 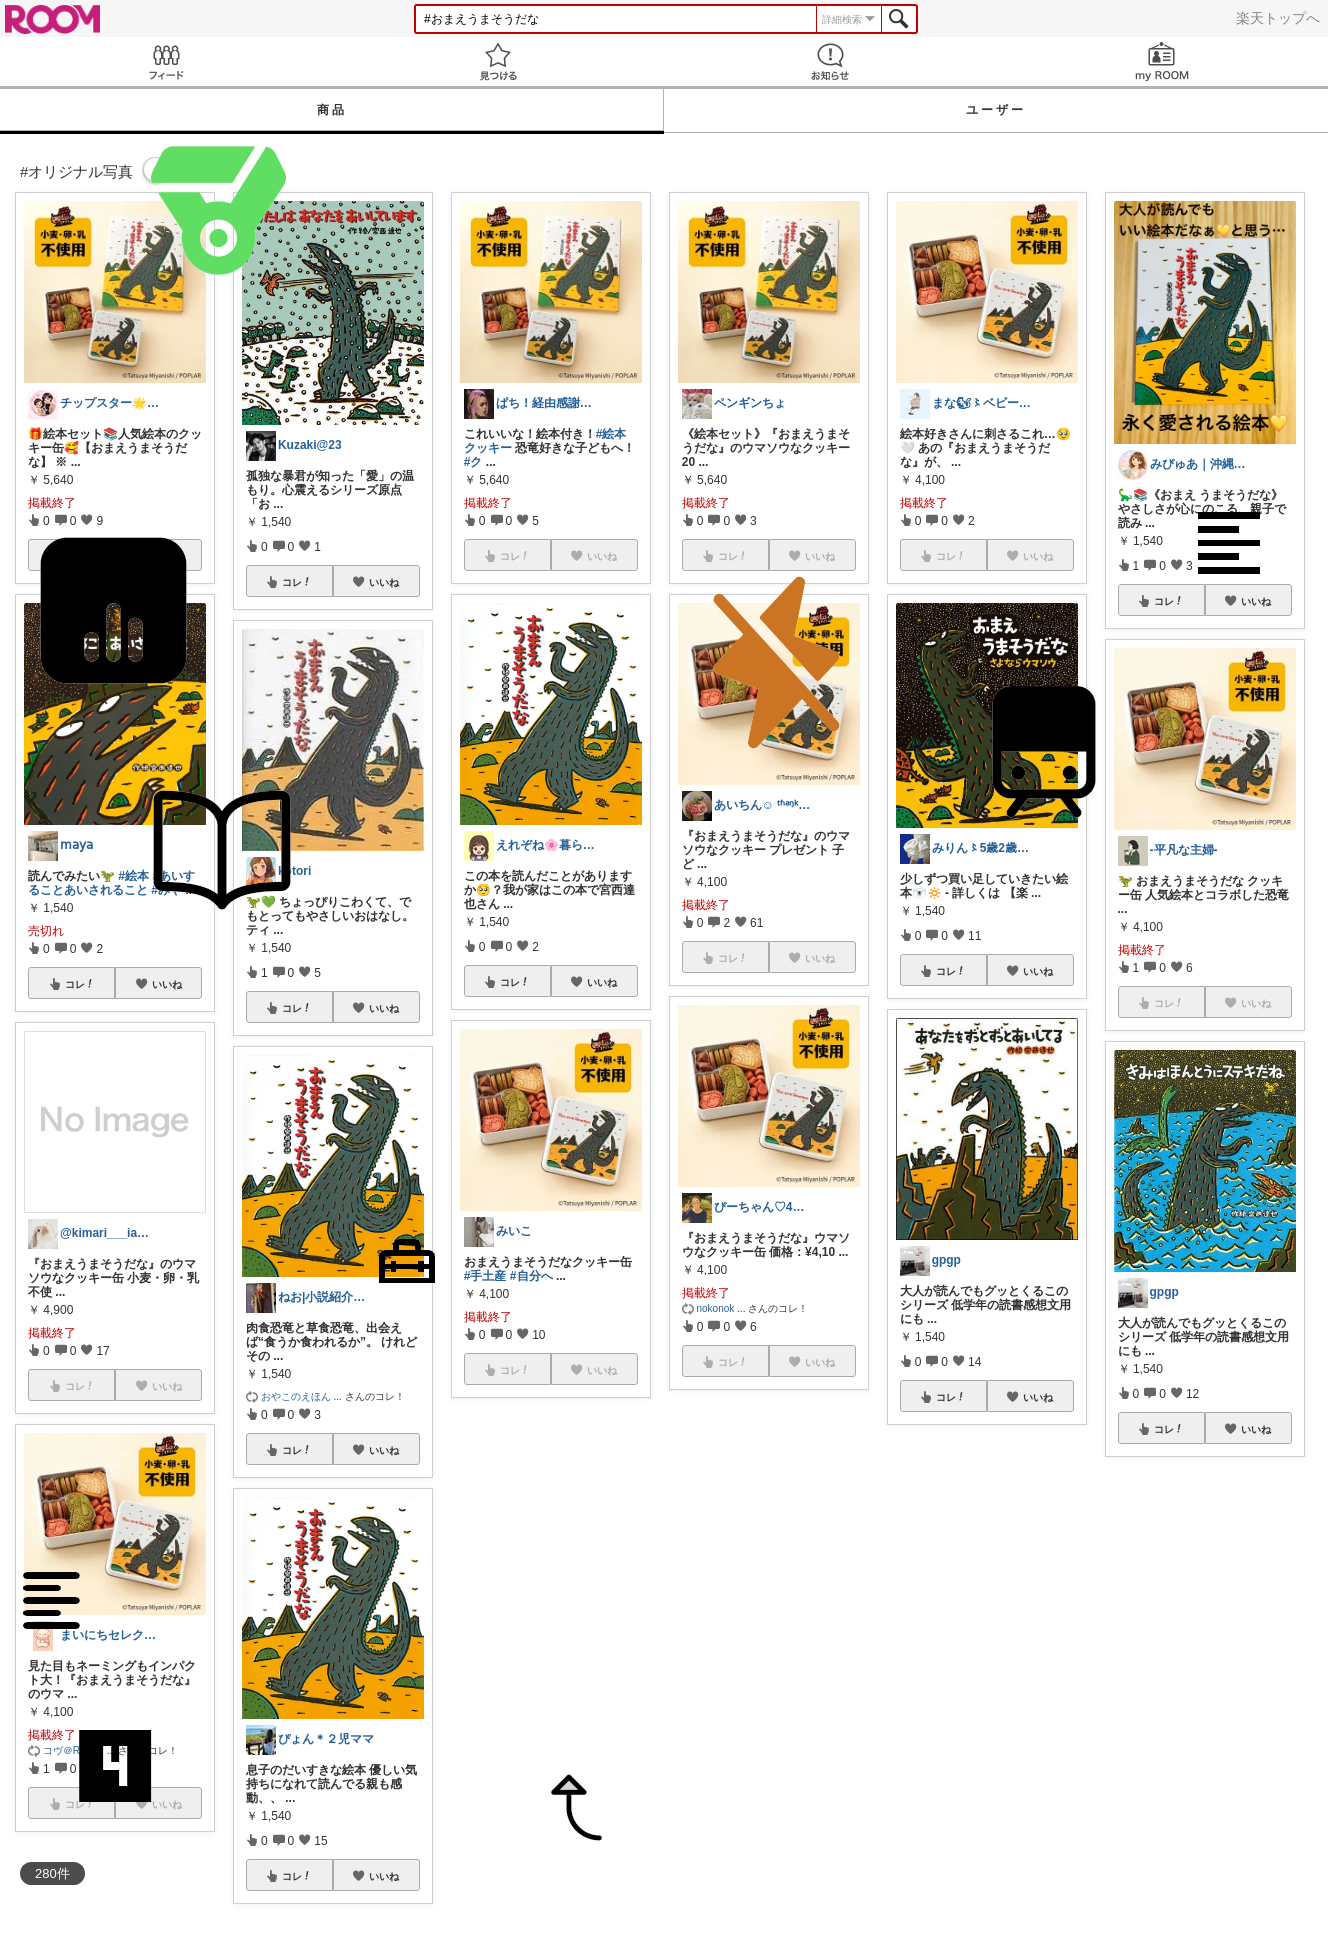 I want to click on align text to the left, so click(x=1229, y=543).